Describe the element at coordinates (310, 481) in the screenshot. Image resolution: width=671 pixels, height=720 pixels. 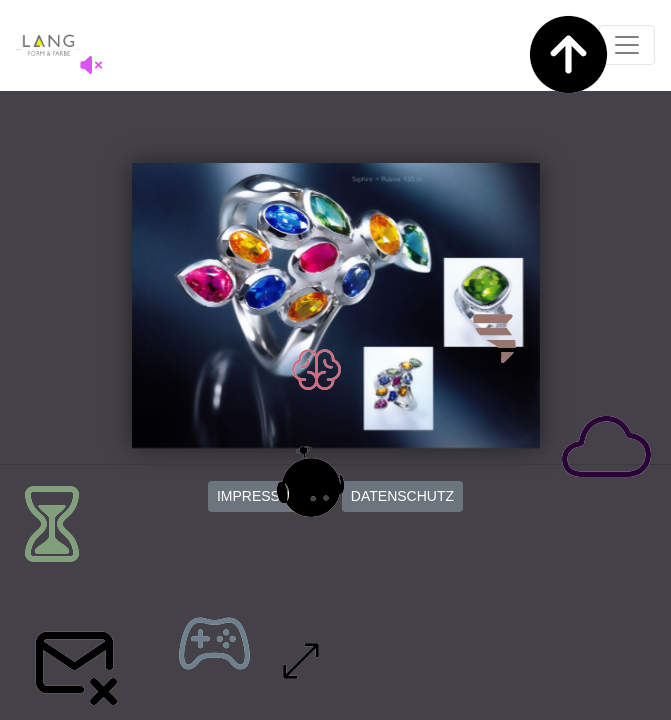
I see `ionitron mascot logo for ionic framework` at that location.